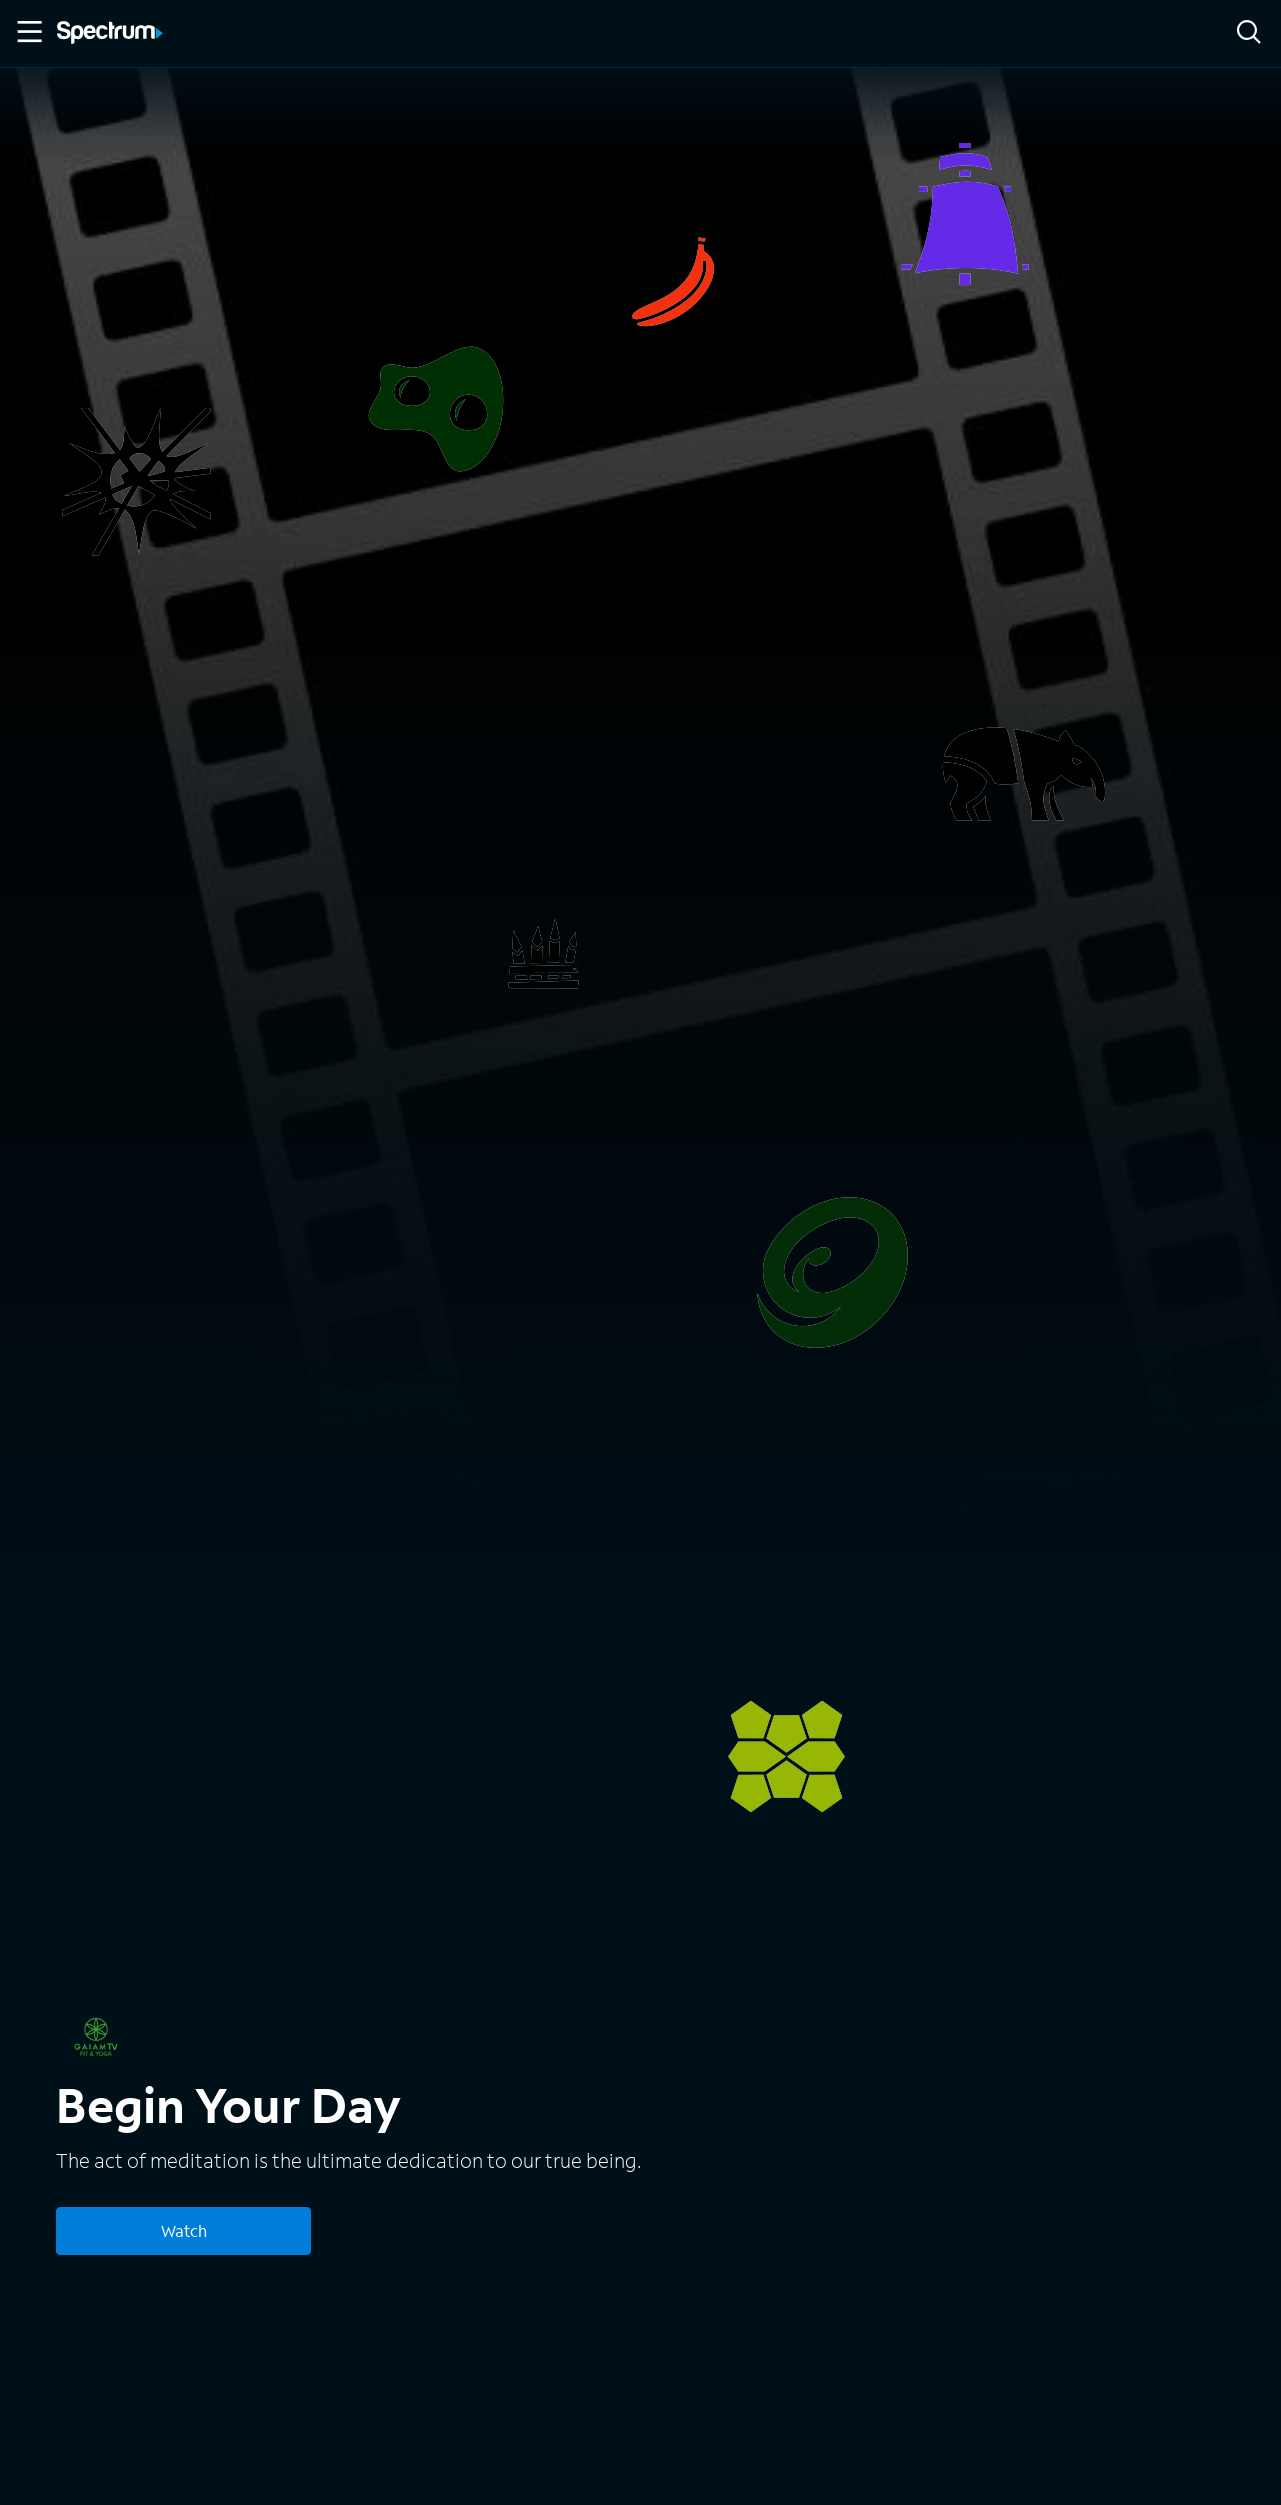 The width and height of the screenshot is (1281, 2505). Describe the element at coordinates (543, 953) in the screenshot. I see `place defensive barrier or fortification` at that location.